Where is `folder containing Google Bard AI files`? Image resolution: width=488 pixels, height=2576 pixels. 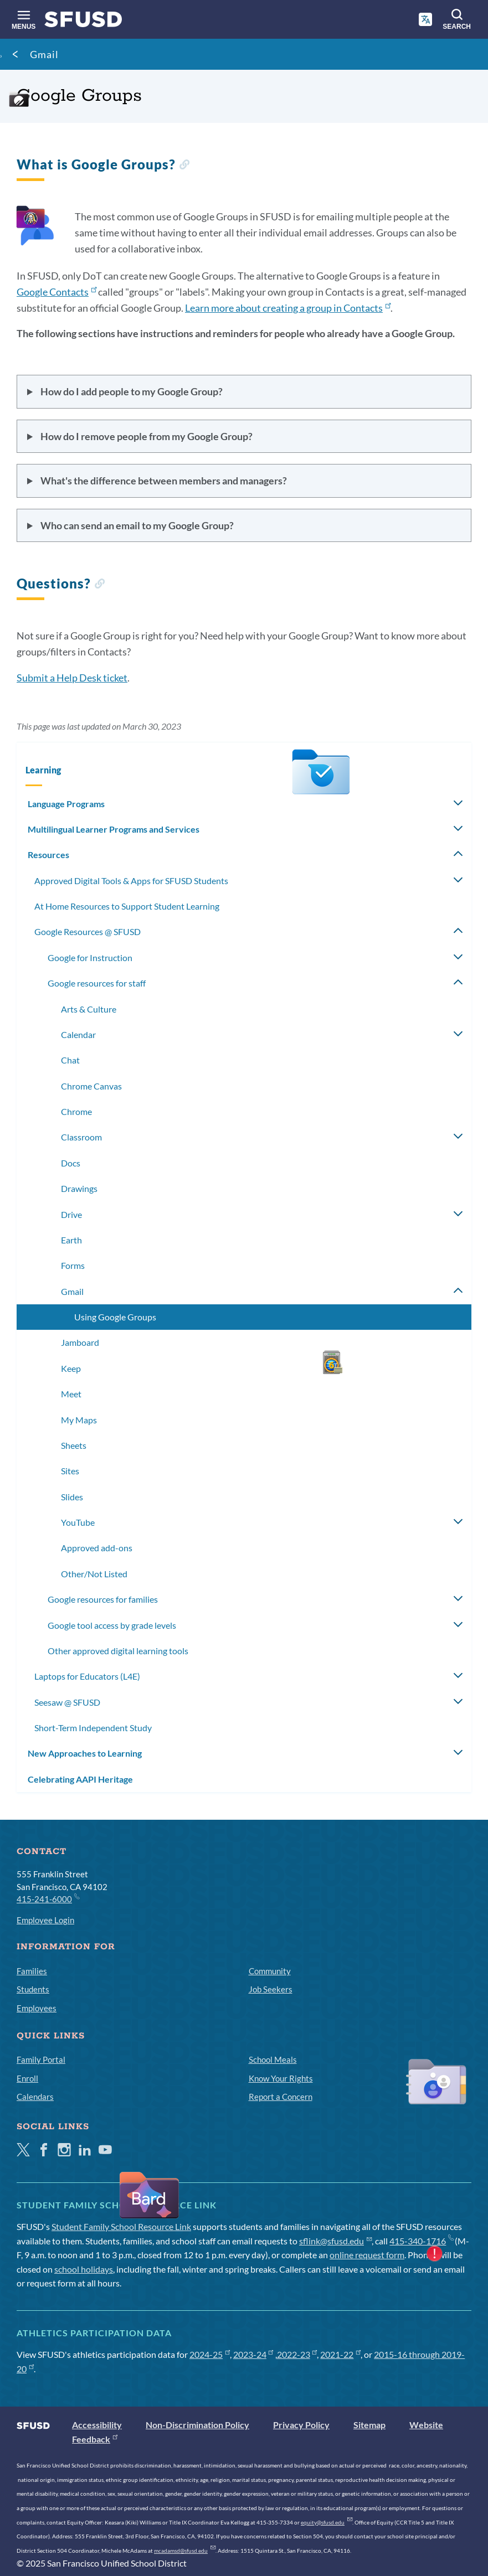 folder containing Google Bard AI files is located at coordinates (149, 2197).